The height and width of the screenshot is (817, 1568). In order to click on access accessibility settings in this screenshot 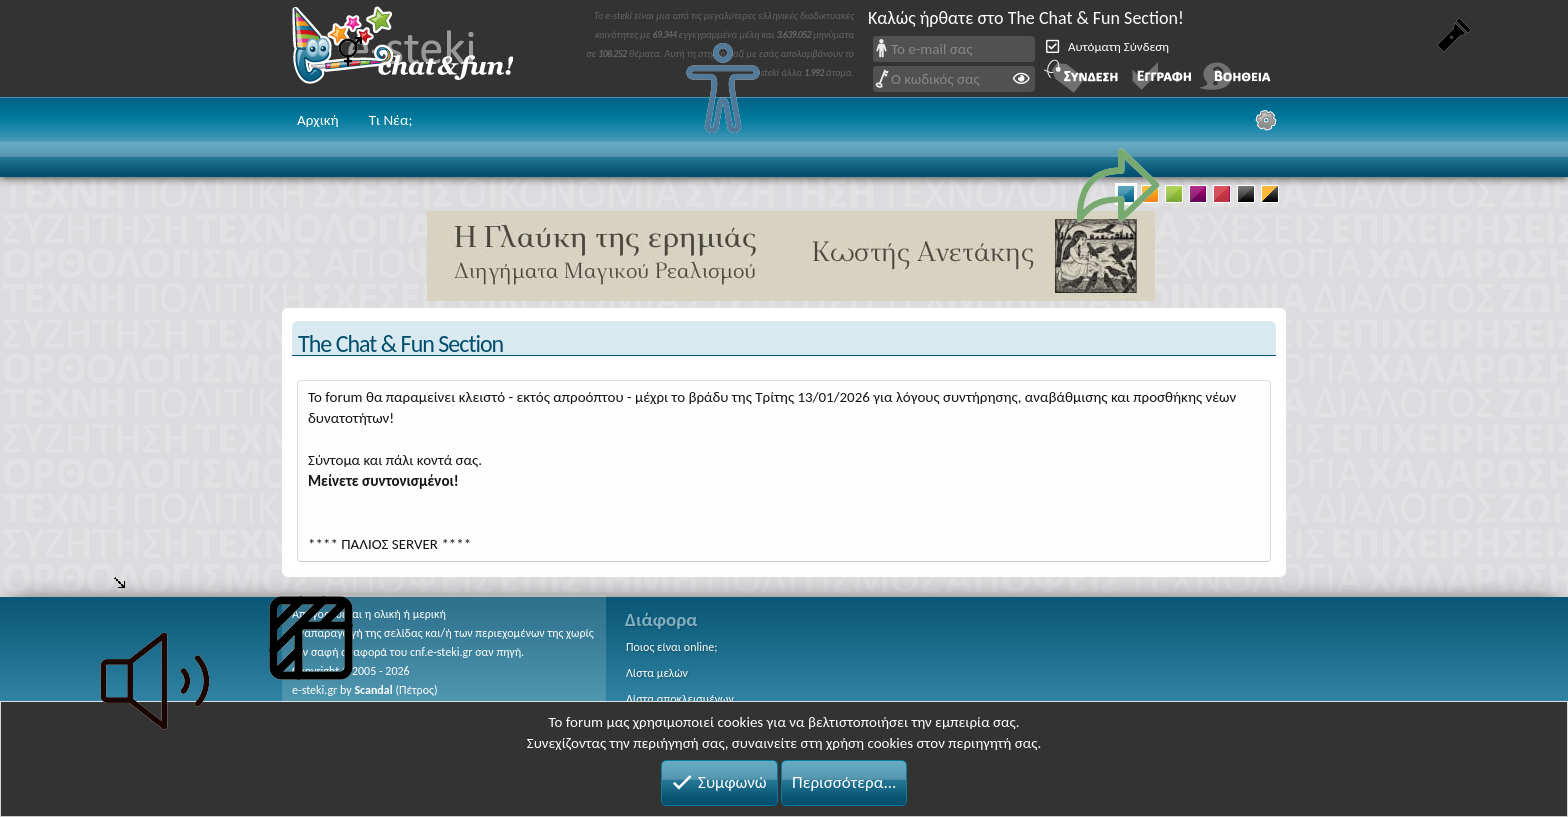, I will do `click(723, 88)`.